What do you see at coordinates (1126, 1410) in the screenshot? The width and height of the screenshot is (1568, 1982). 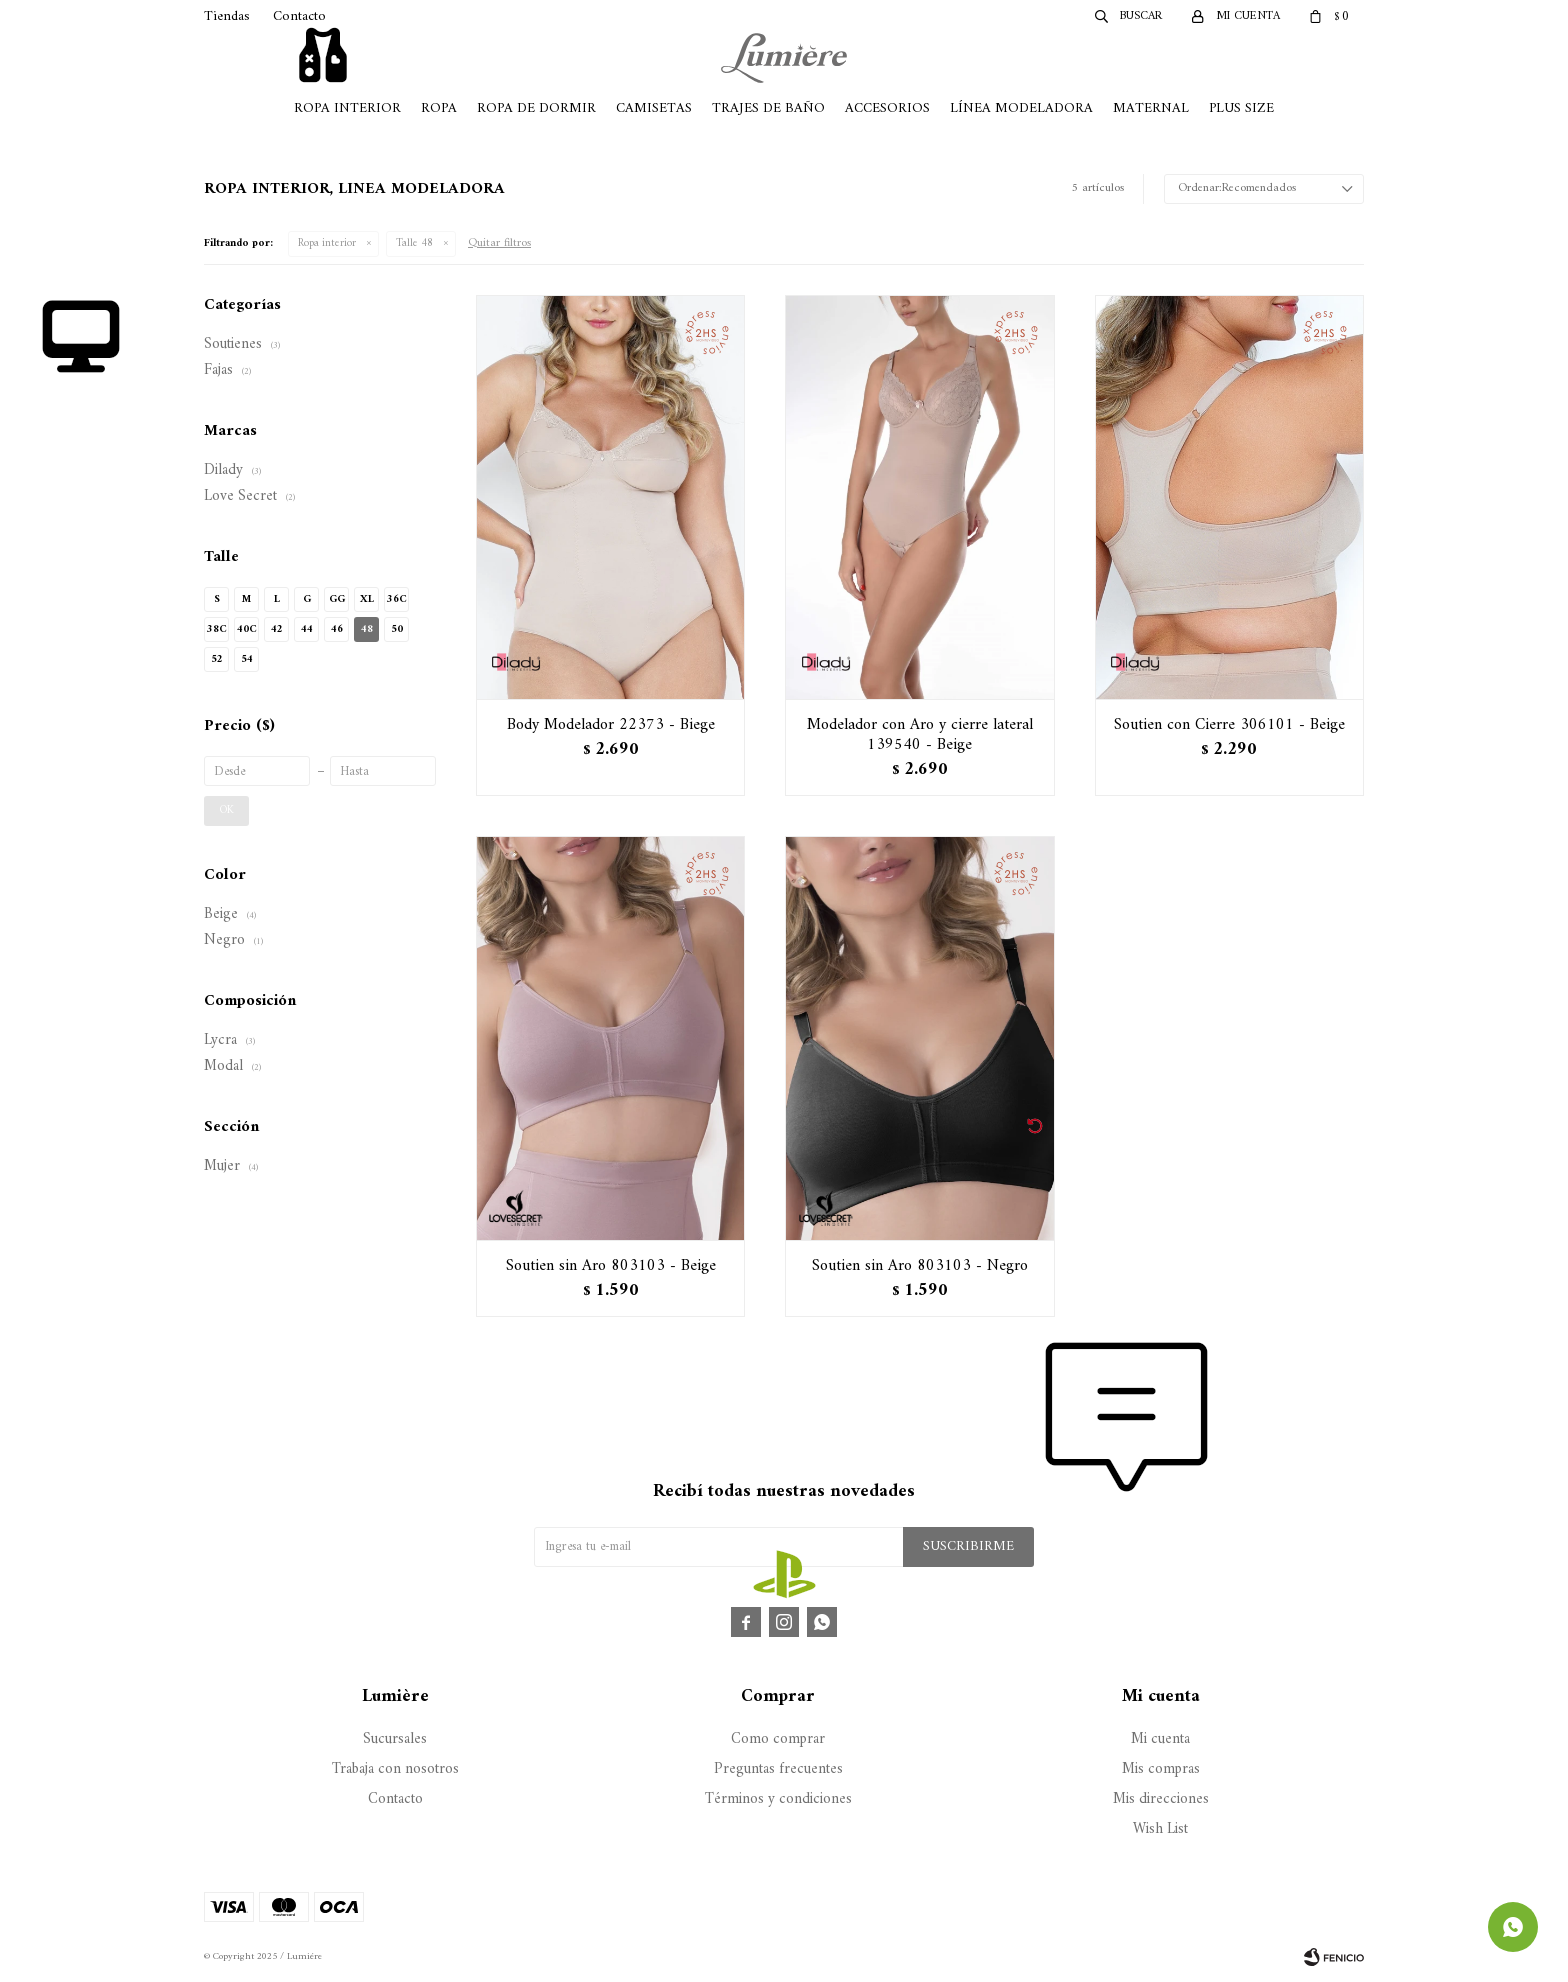 I see `open chat or messaging` at bounding box center [1126, 1410].